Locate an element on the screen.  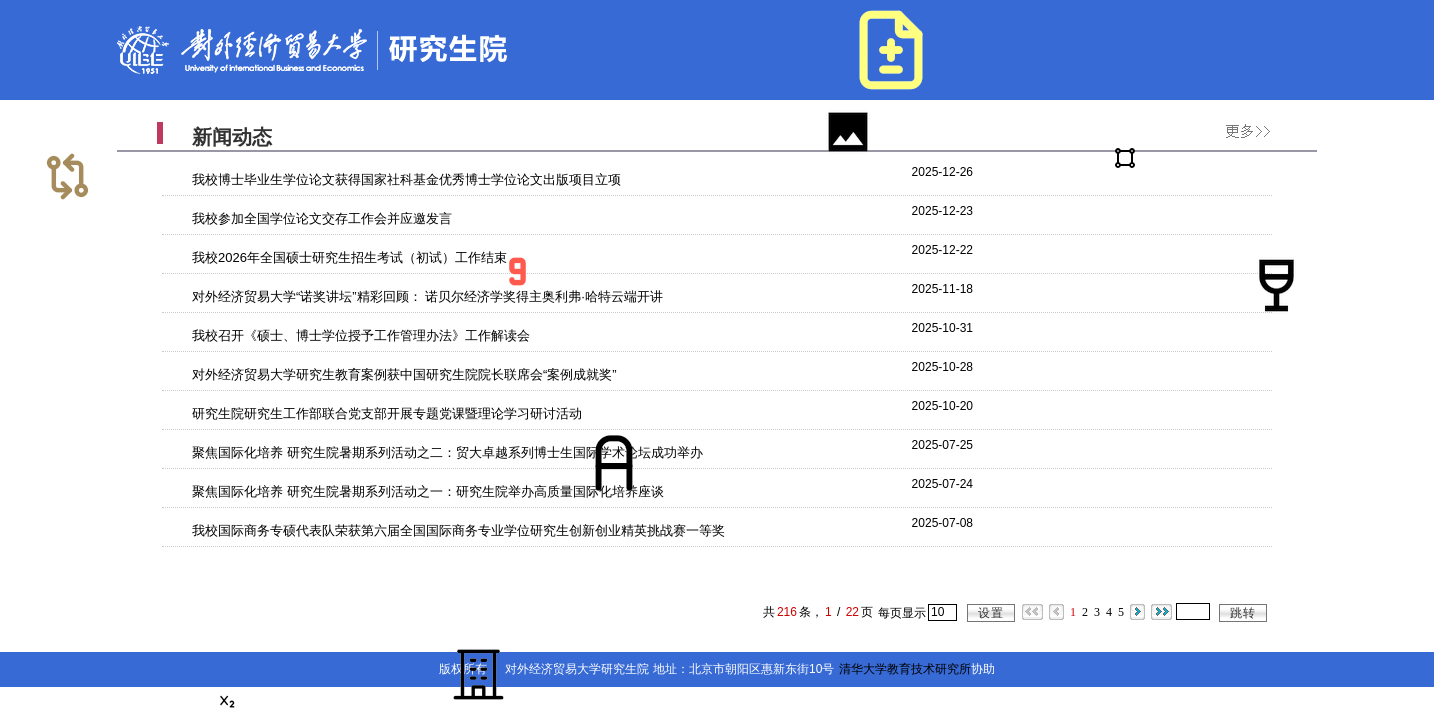
compare branches or commits in version control is located at coordinates (67, 176).